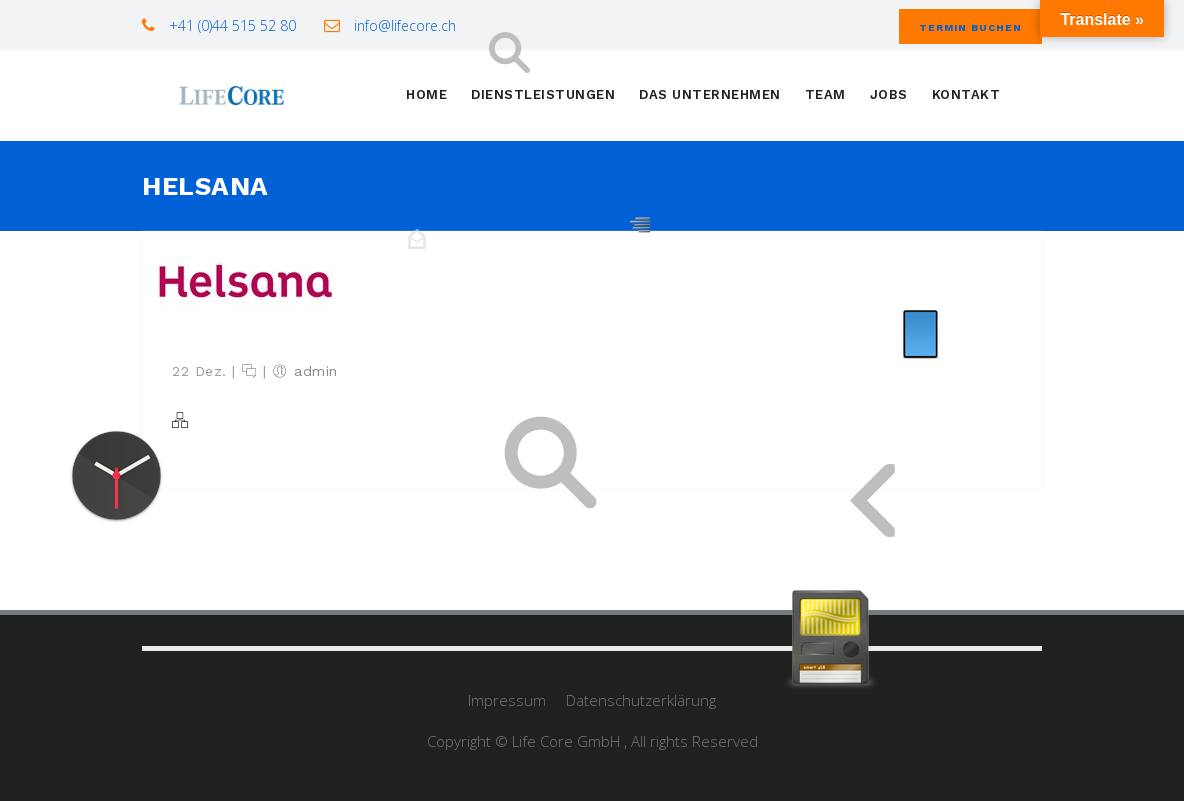 Image resolution: width=1184 pixels, height=801 pixels. What do you see at coordinates (417, 239) in the screenshot?
I see `indicates a message has been read` at bounding box center [417, 239].